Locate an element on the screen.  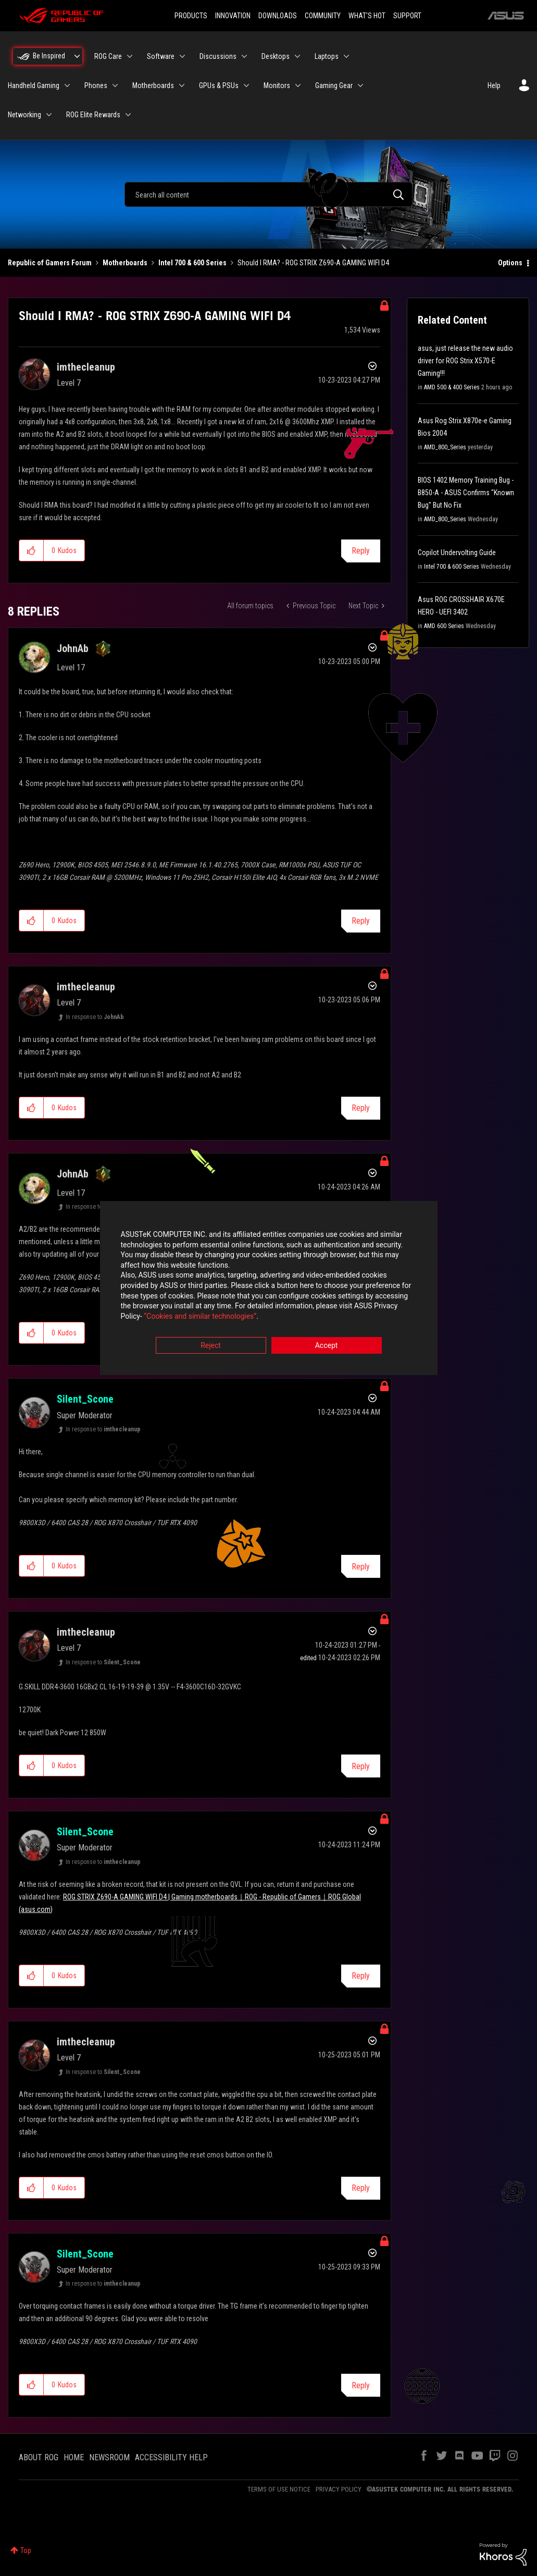
indicates a defeated or game over state is located at coordinates (193, 1941).